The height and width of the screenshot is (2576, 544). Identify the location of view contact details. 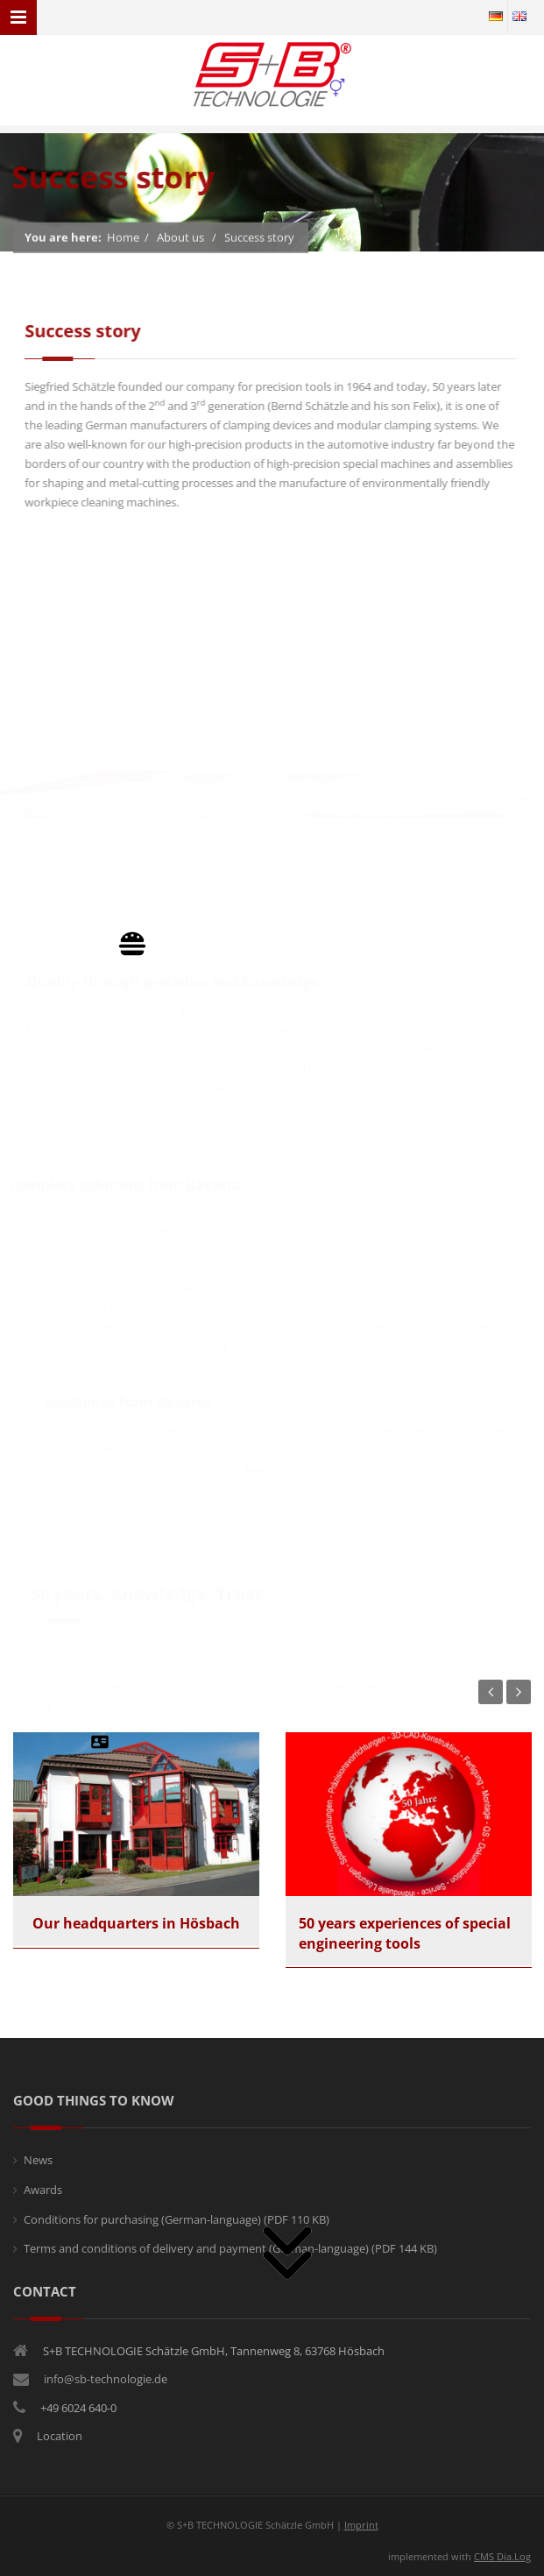
(100, 1742).